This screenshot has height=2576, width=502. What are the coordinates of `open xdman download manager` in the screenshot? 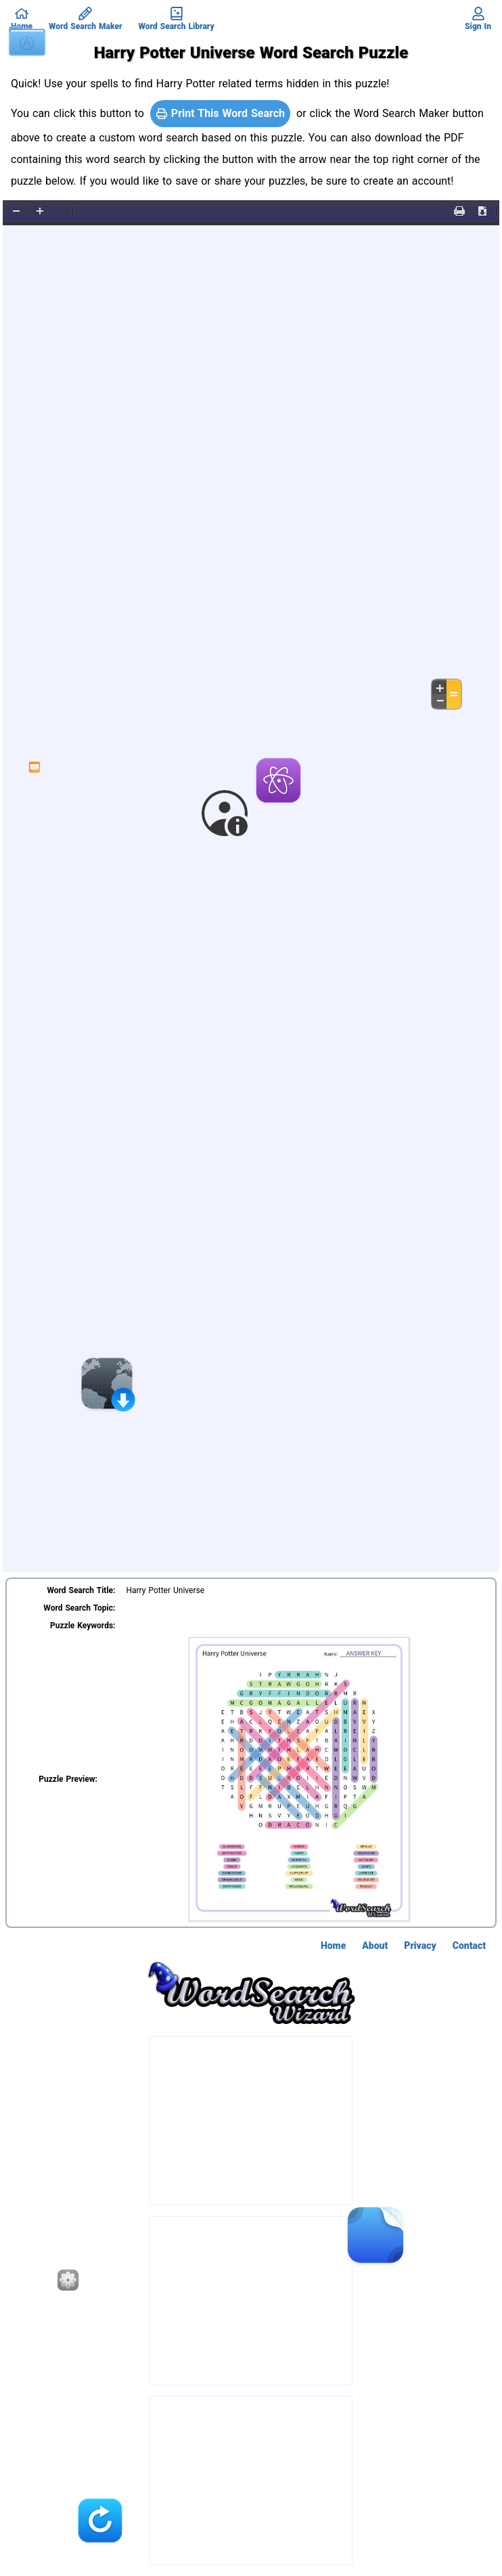 It's located at (107, 1383).